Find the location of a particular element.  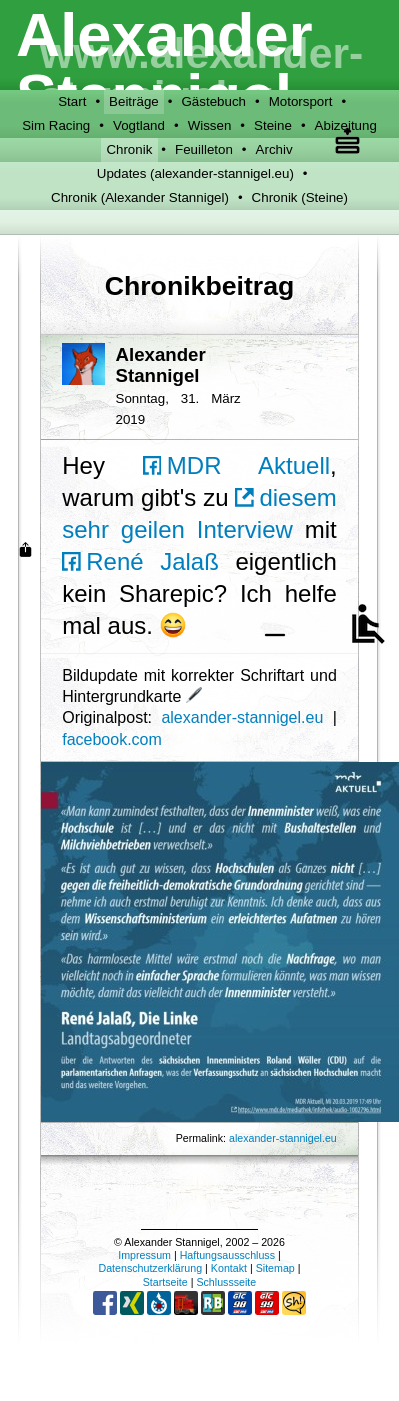

add a new row above is located at coordinates (347, 142).